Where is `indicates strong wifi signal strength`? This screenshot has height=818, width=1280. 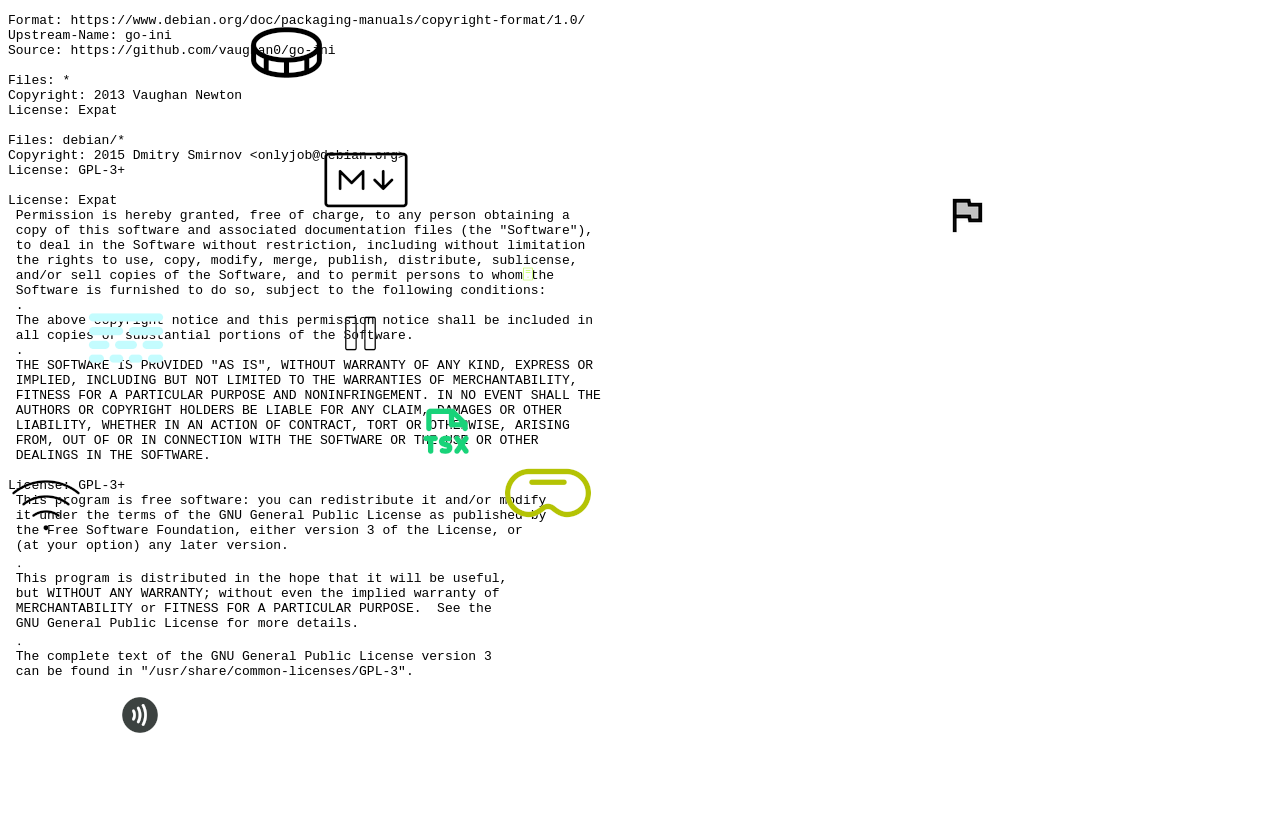
indicates strong wifi signal strength is located at coordinates (46, 504).